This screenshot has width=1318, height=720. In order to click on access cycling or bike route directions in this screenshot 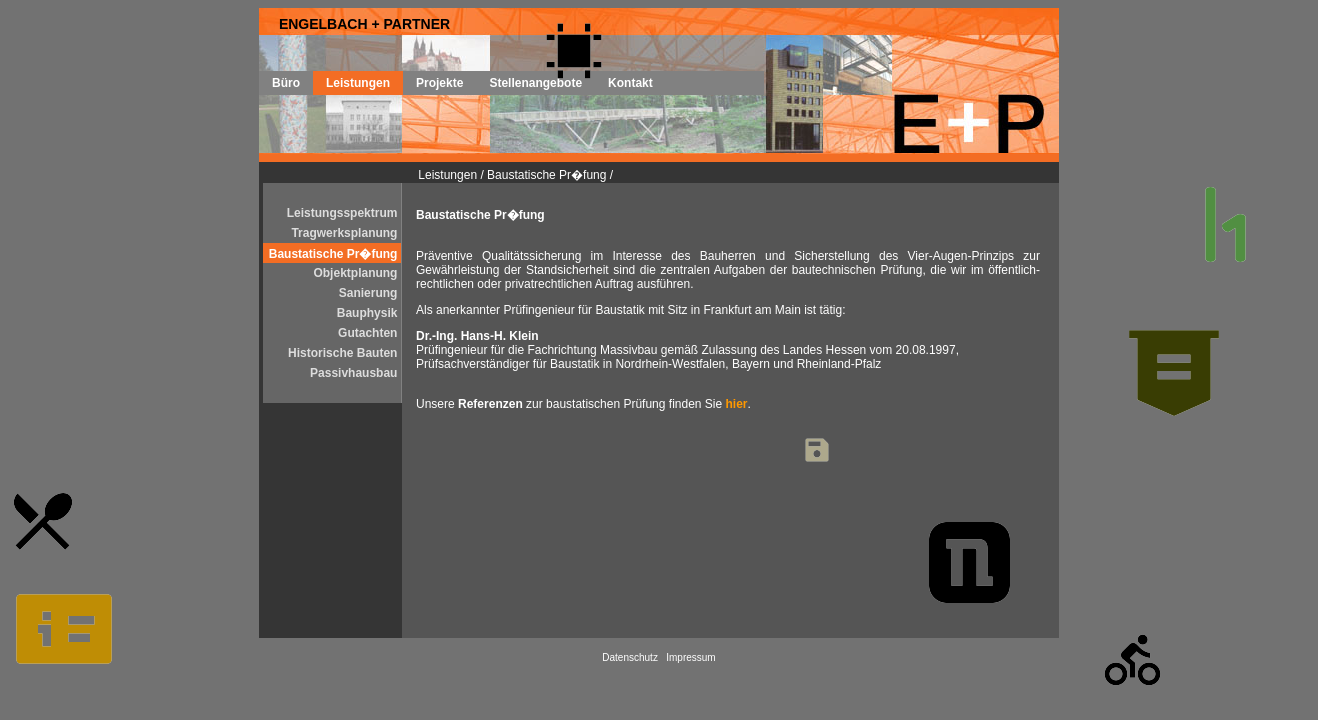, I will do `click(1132, 662)`.